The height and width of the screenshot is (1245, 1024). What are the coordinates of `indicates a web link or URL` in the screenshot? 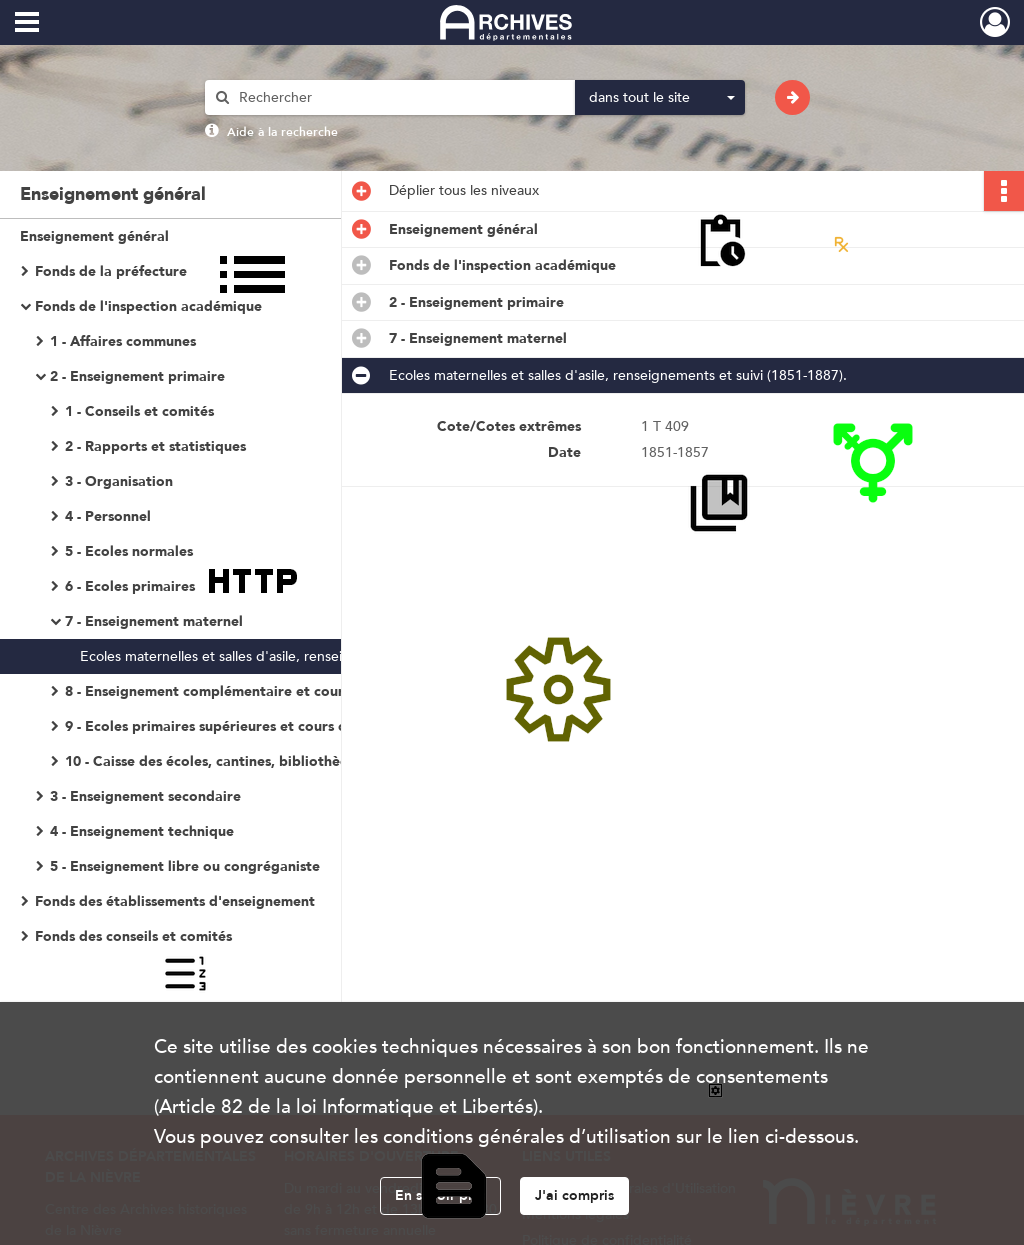 It's located at (253, 581).